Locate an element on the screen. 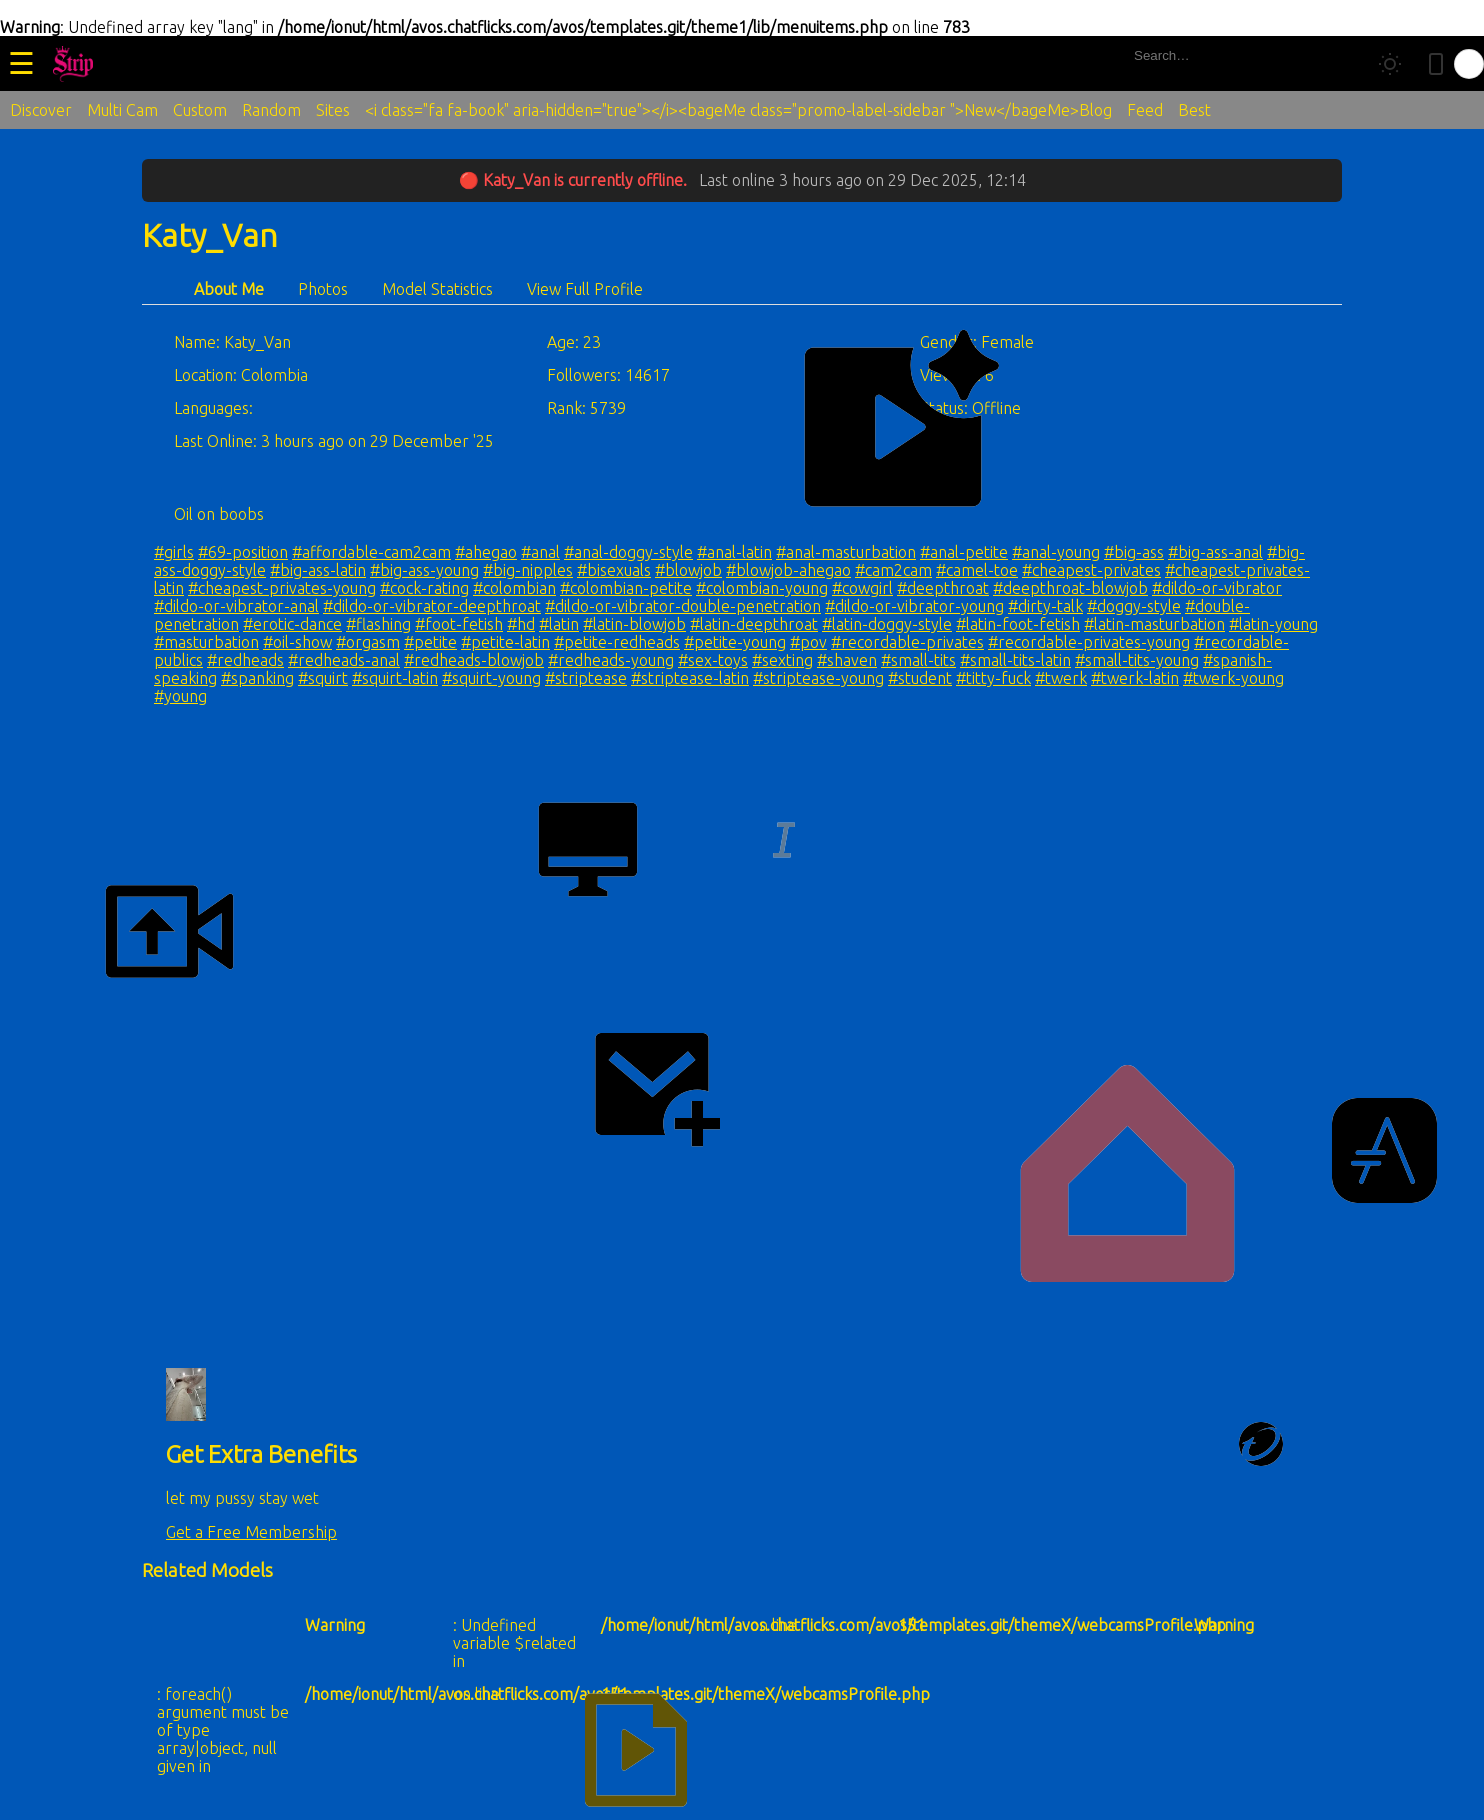  trend micro logo is located at coordinates (1261, 1444).